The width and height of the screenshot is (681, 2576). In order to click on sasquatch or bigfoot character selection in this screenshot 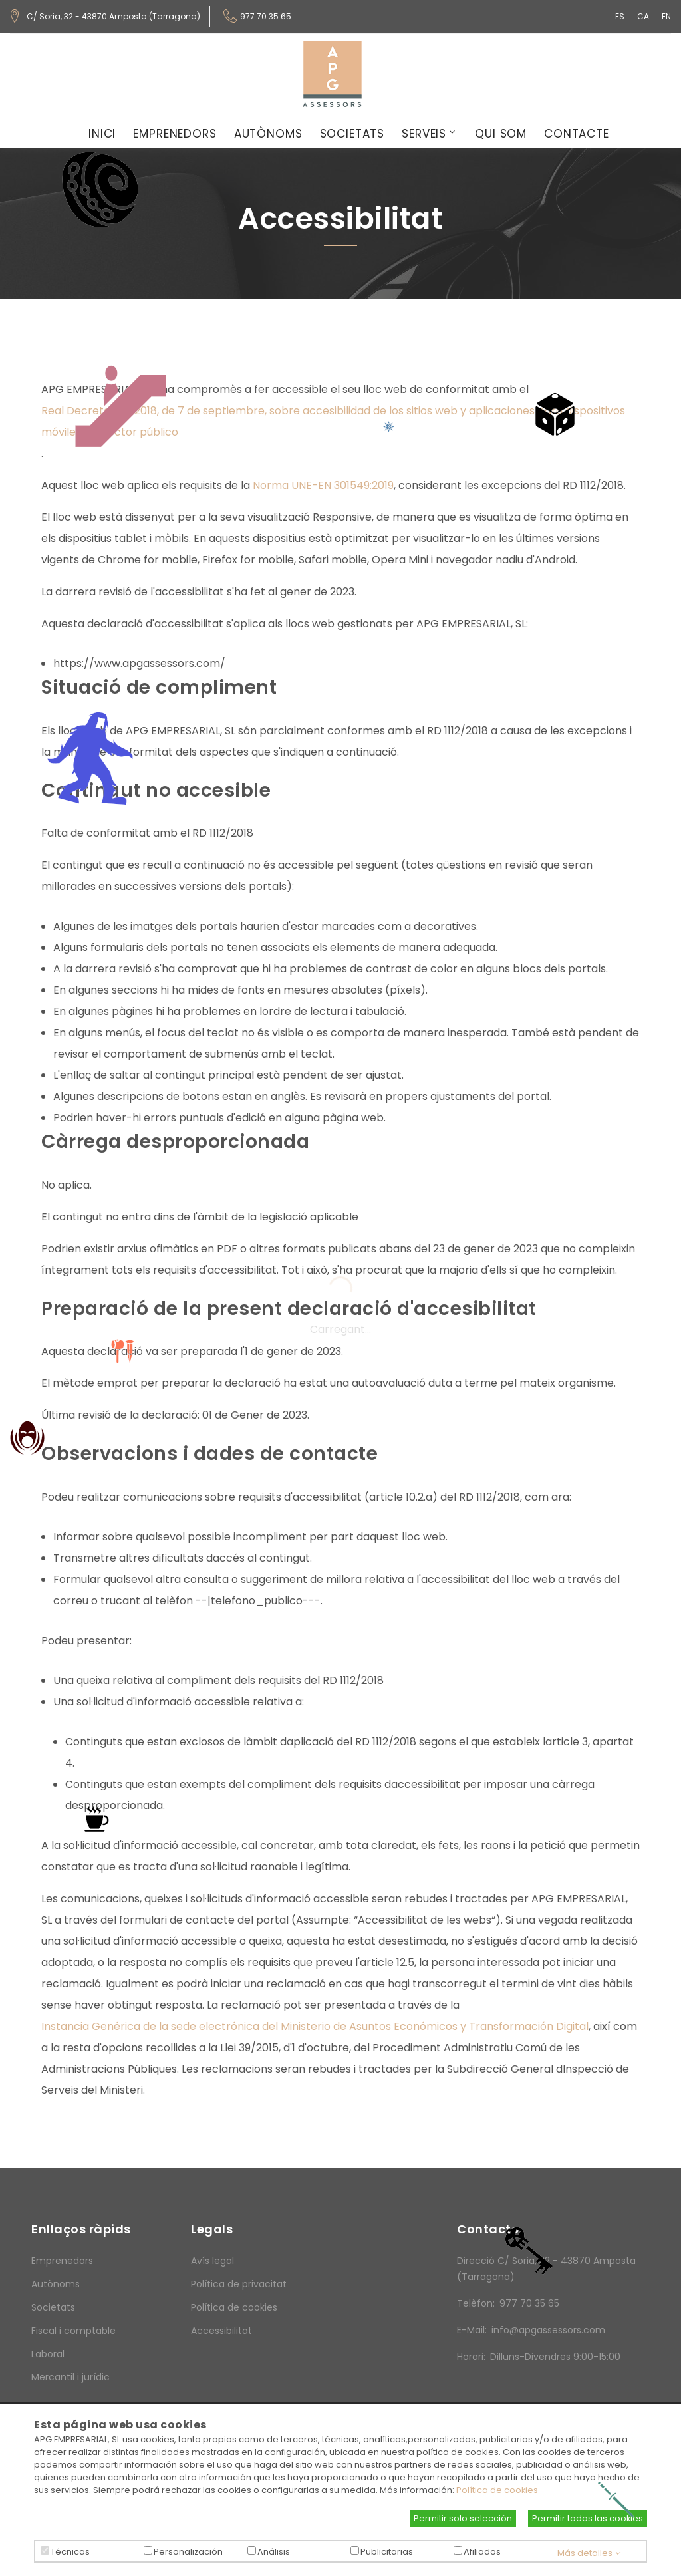, I will do `click(90, 758)`.